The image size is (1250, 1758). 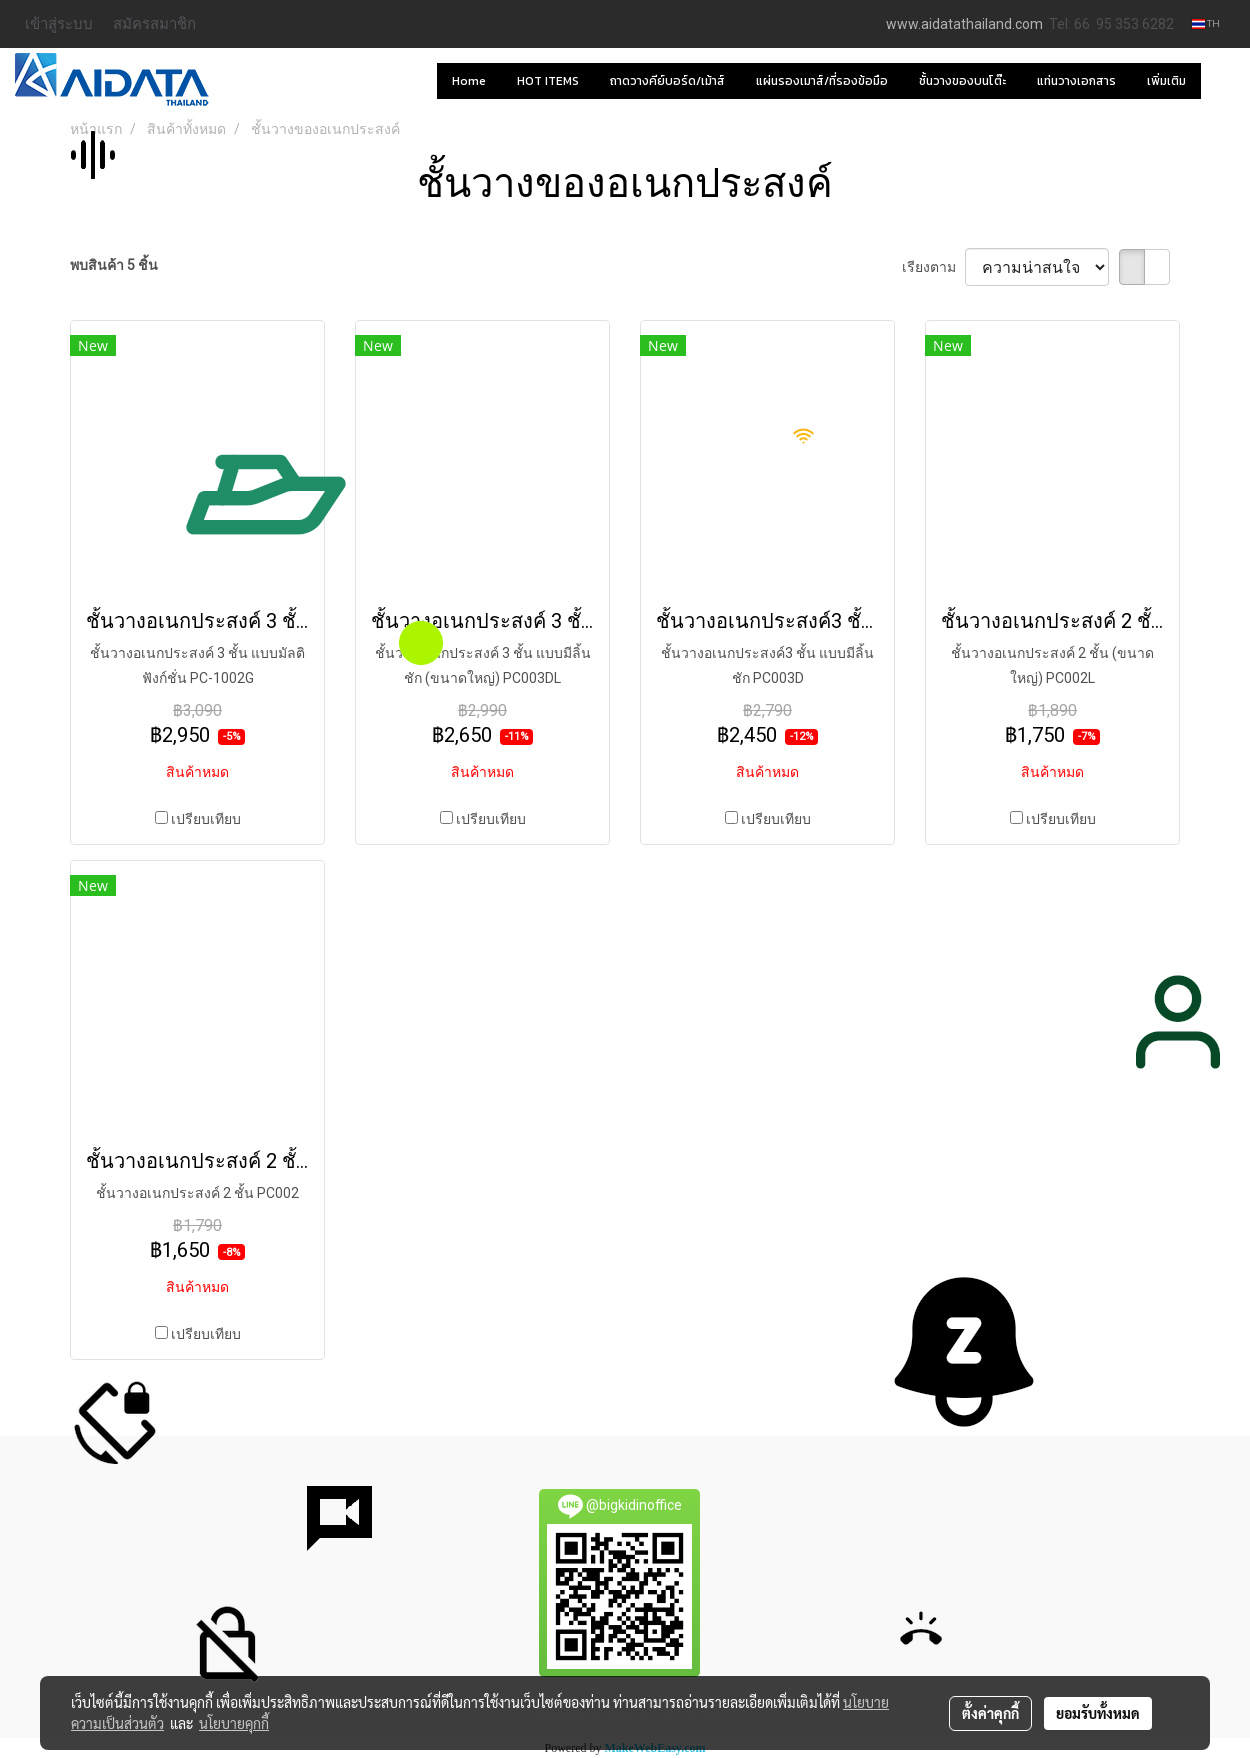 I want to click on indicates active wifi connection, so click(x=803, y=436).